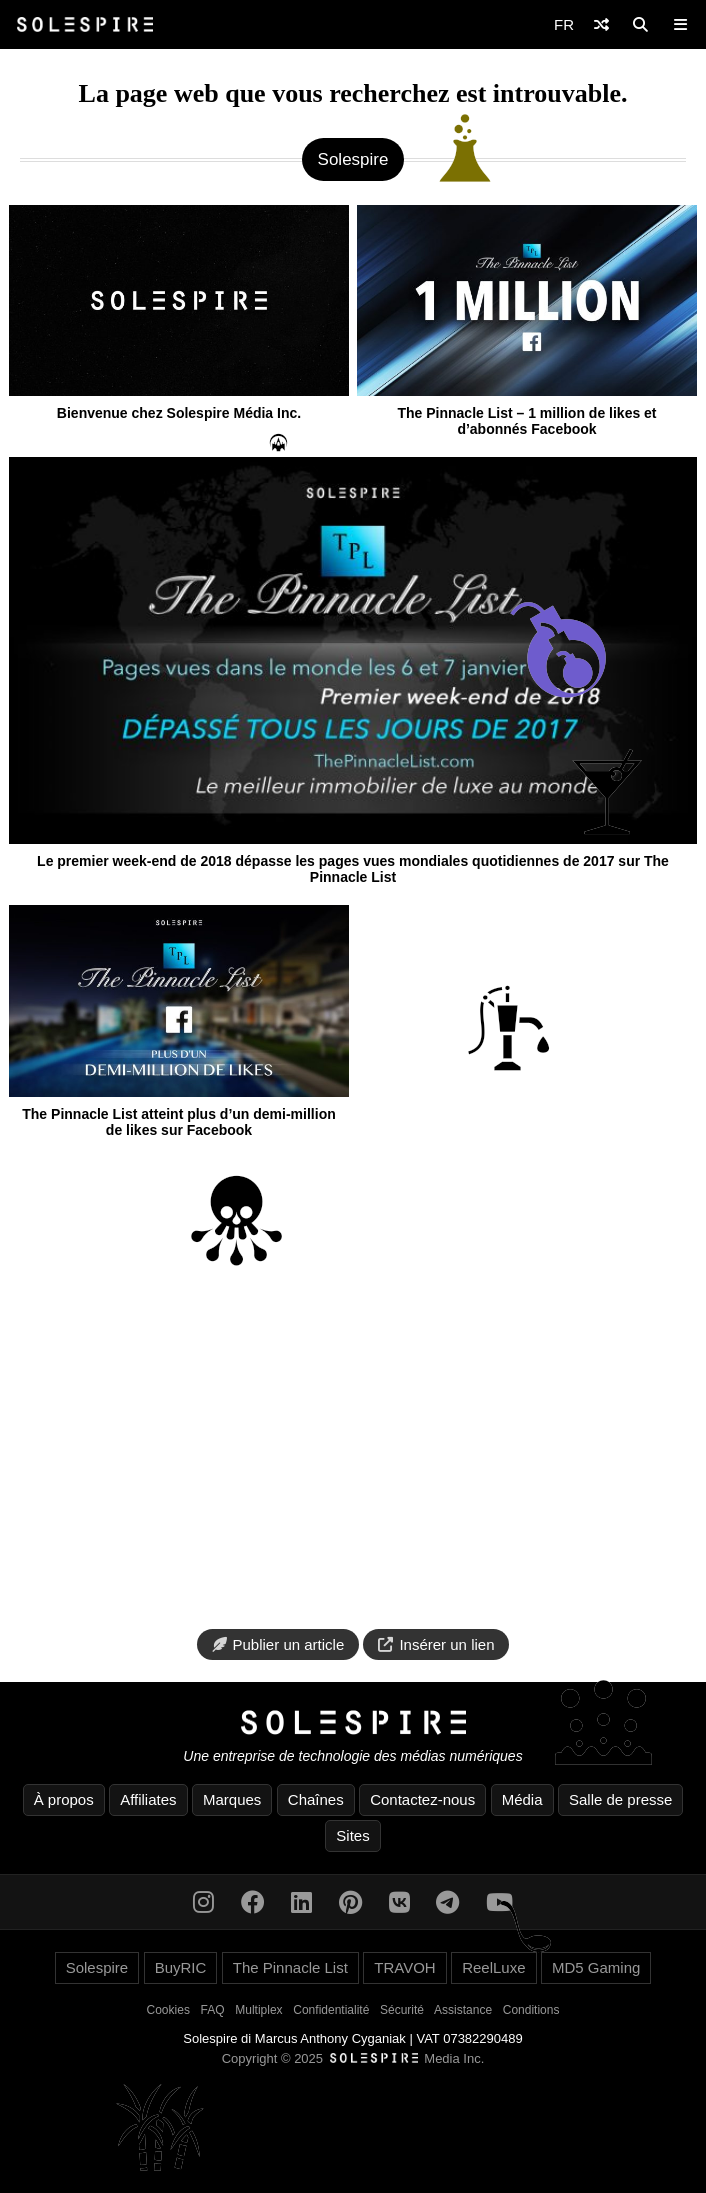 This screenshot has height=2193, width=706. What do you see at coordinates (507, 1027) in the screenshot?
I see `manual water pump tool or equipment` at bounding box center [507, 1027].